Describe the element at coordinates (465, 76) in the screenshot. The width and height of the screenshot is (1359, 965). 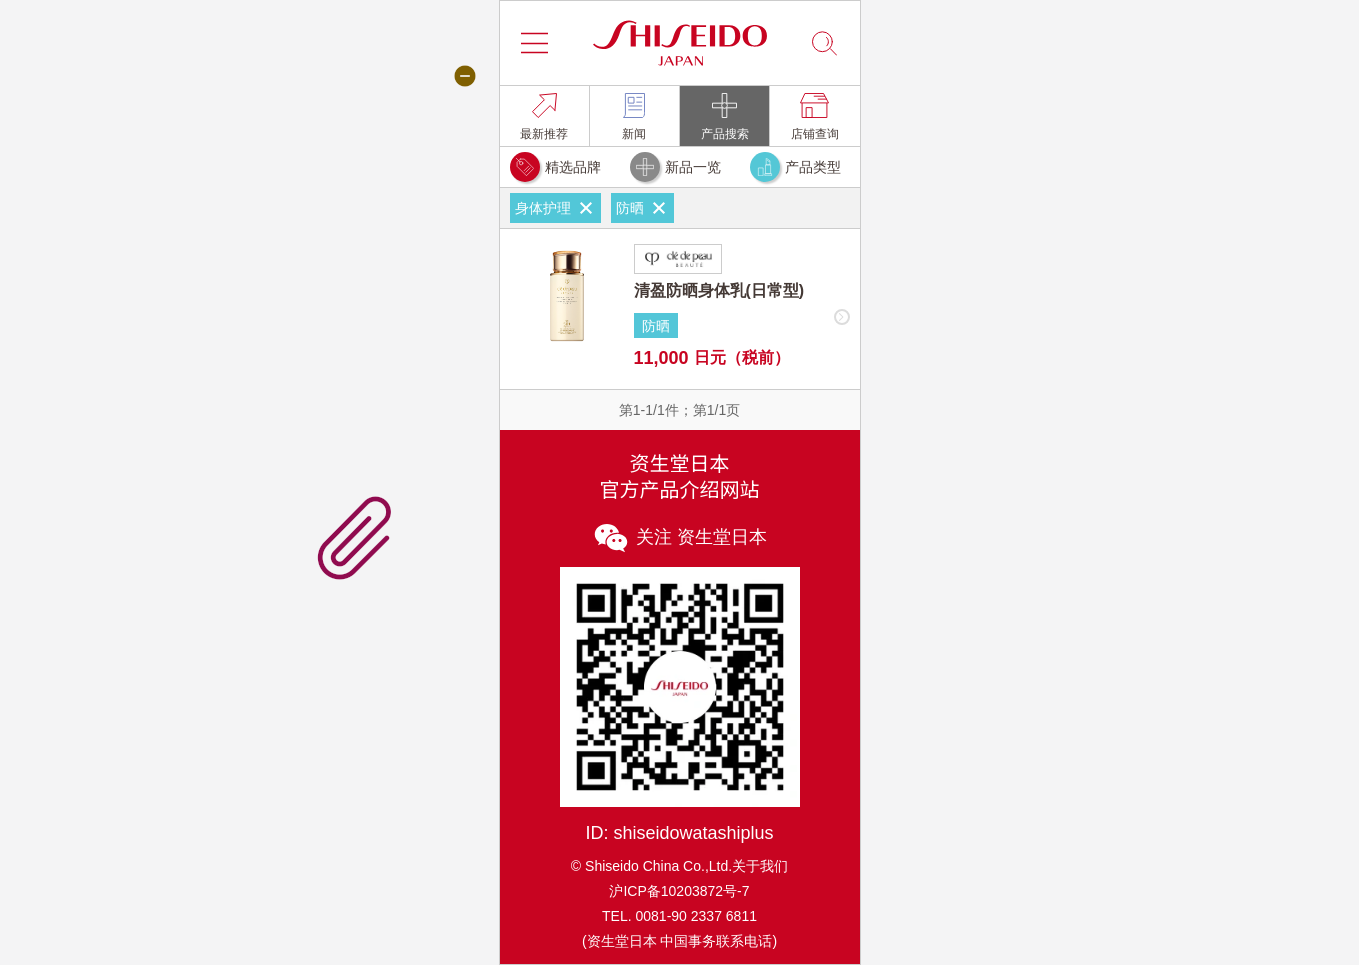
I see `remove an item from a list or cart` at that location.